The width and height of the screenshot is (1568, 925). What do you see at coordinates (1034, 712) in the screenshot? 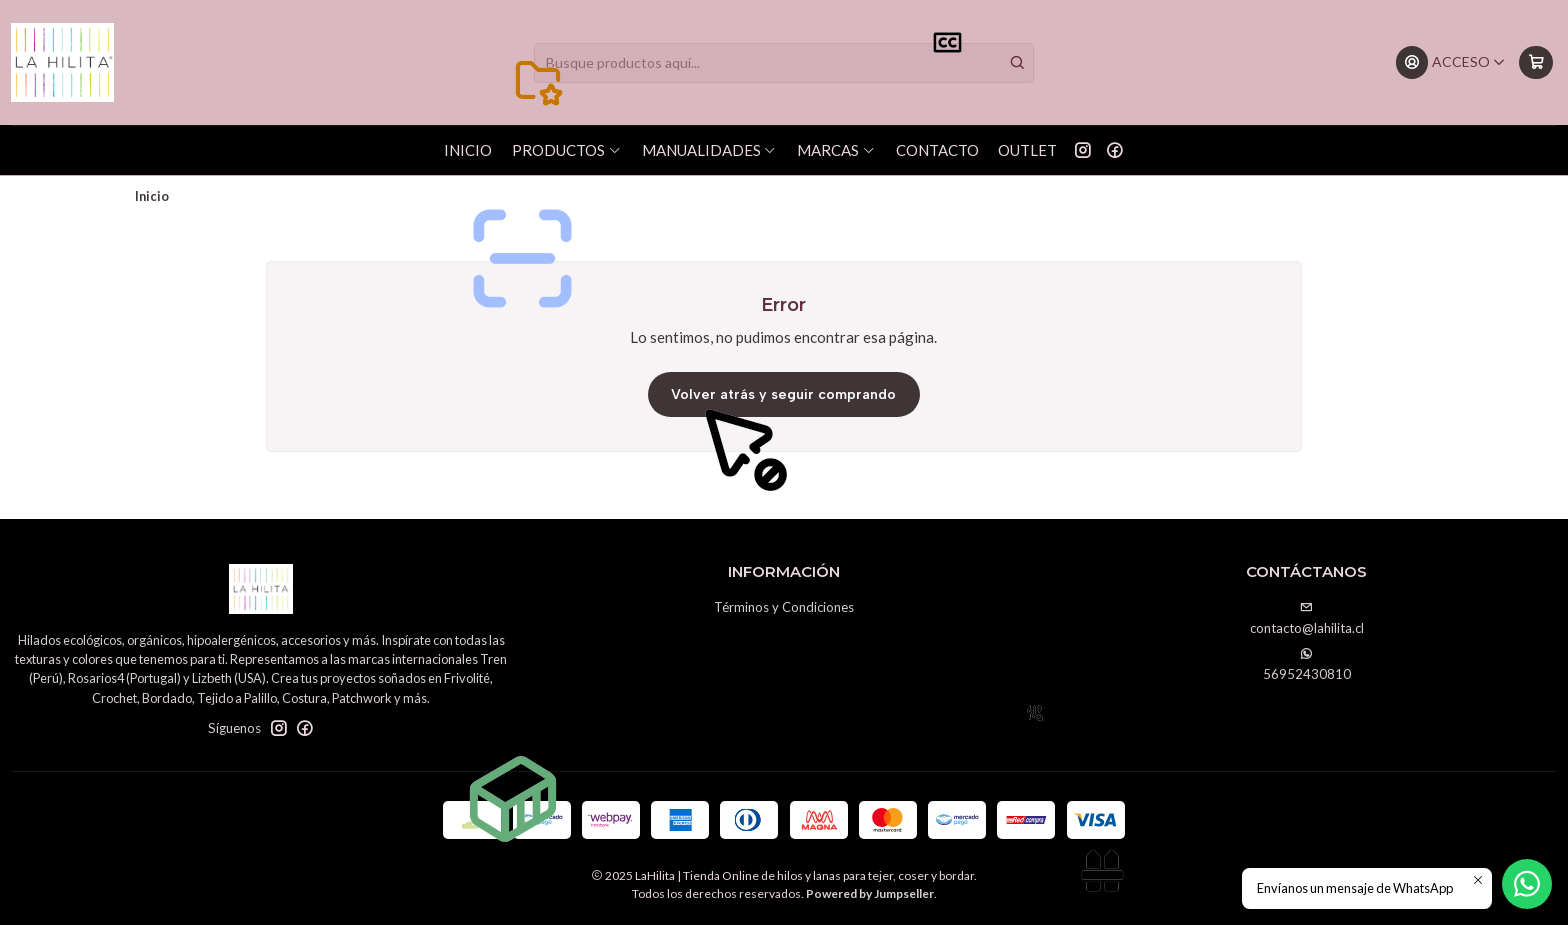
I see `search or filter adjustment settings` at bounding box center [1034, 712].